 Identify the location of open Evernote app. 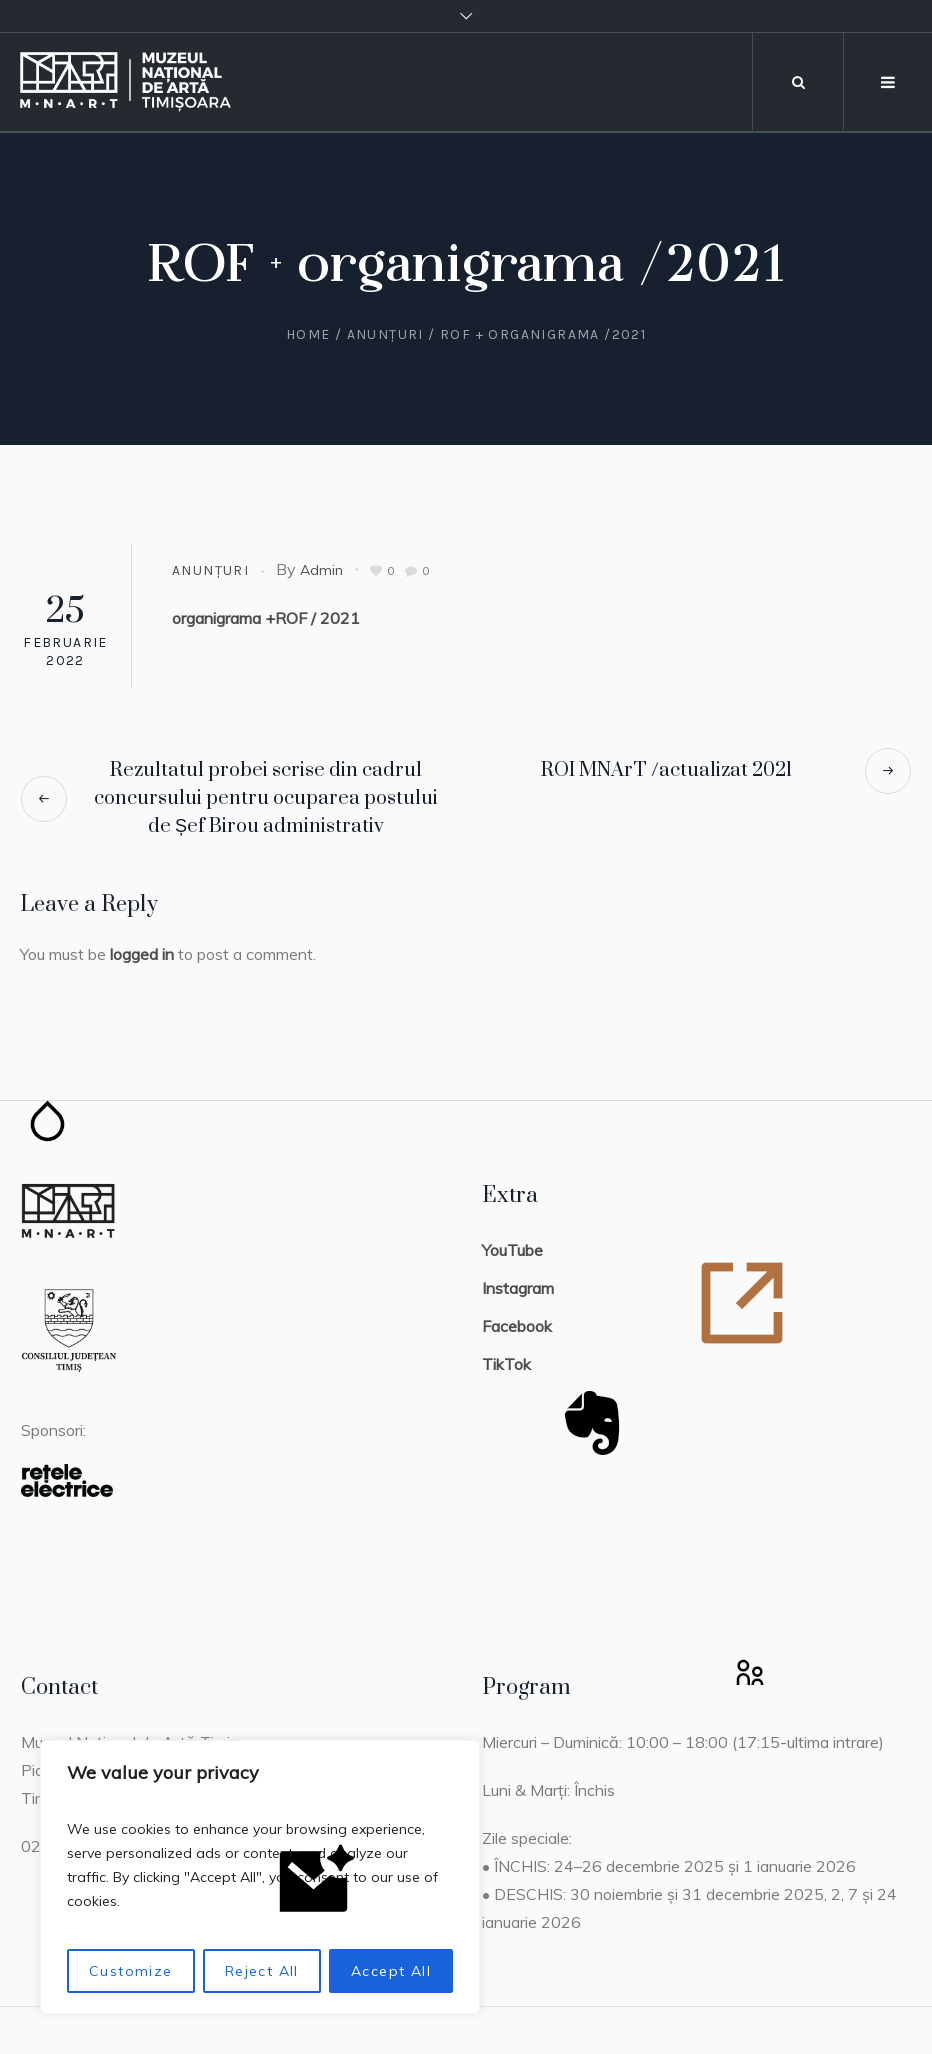
(592, 1423).